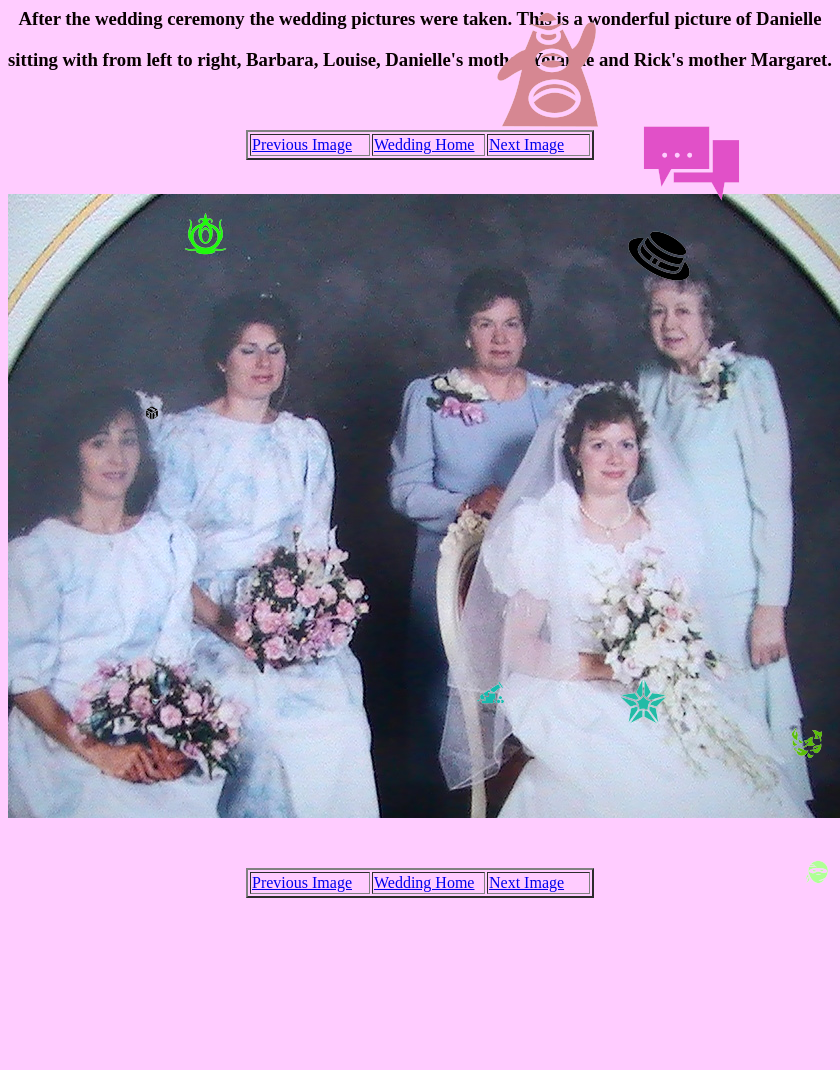  What do you see at coordinates (659, 256) in the screenshot?
I see `select a hat accessory for your character` at bounding box center [659, 256].